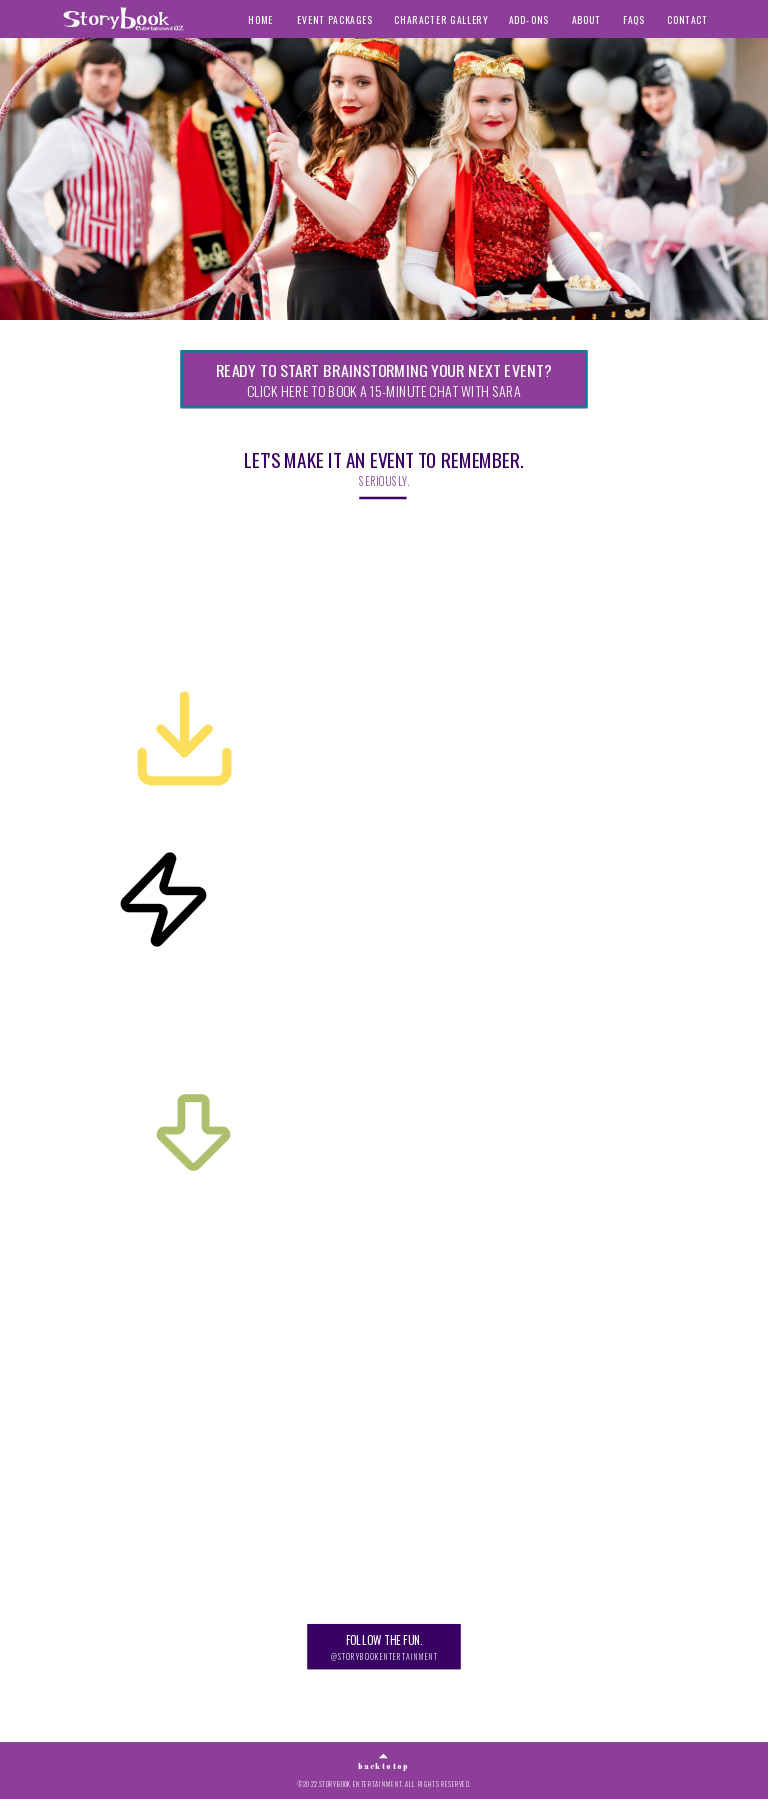  I want to click on indicates a quick action or instant feature, so click(163, 899).